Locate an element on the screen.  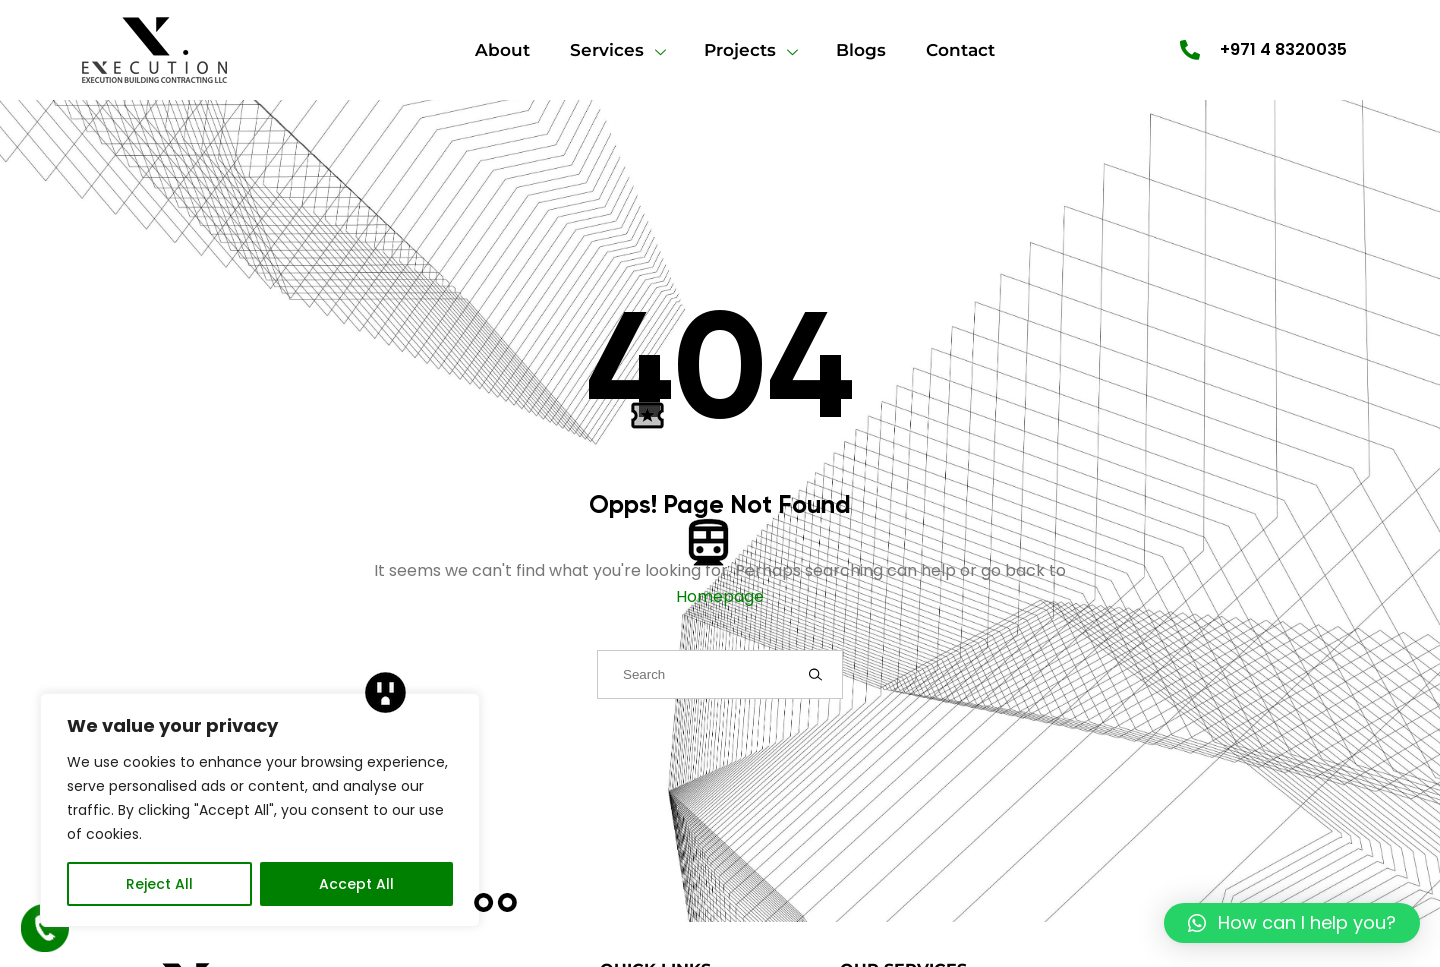
get public transit directions is located at coordinates (708, 543).